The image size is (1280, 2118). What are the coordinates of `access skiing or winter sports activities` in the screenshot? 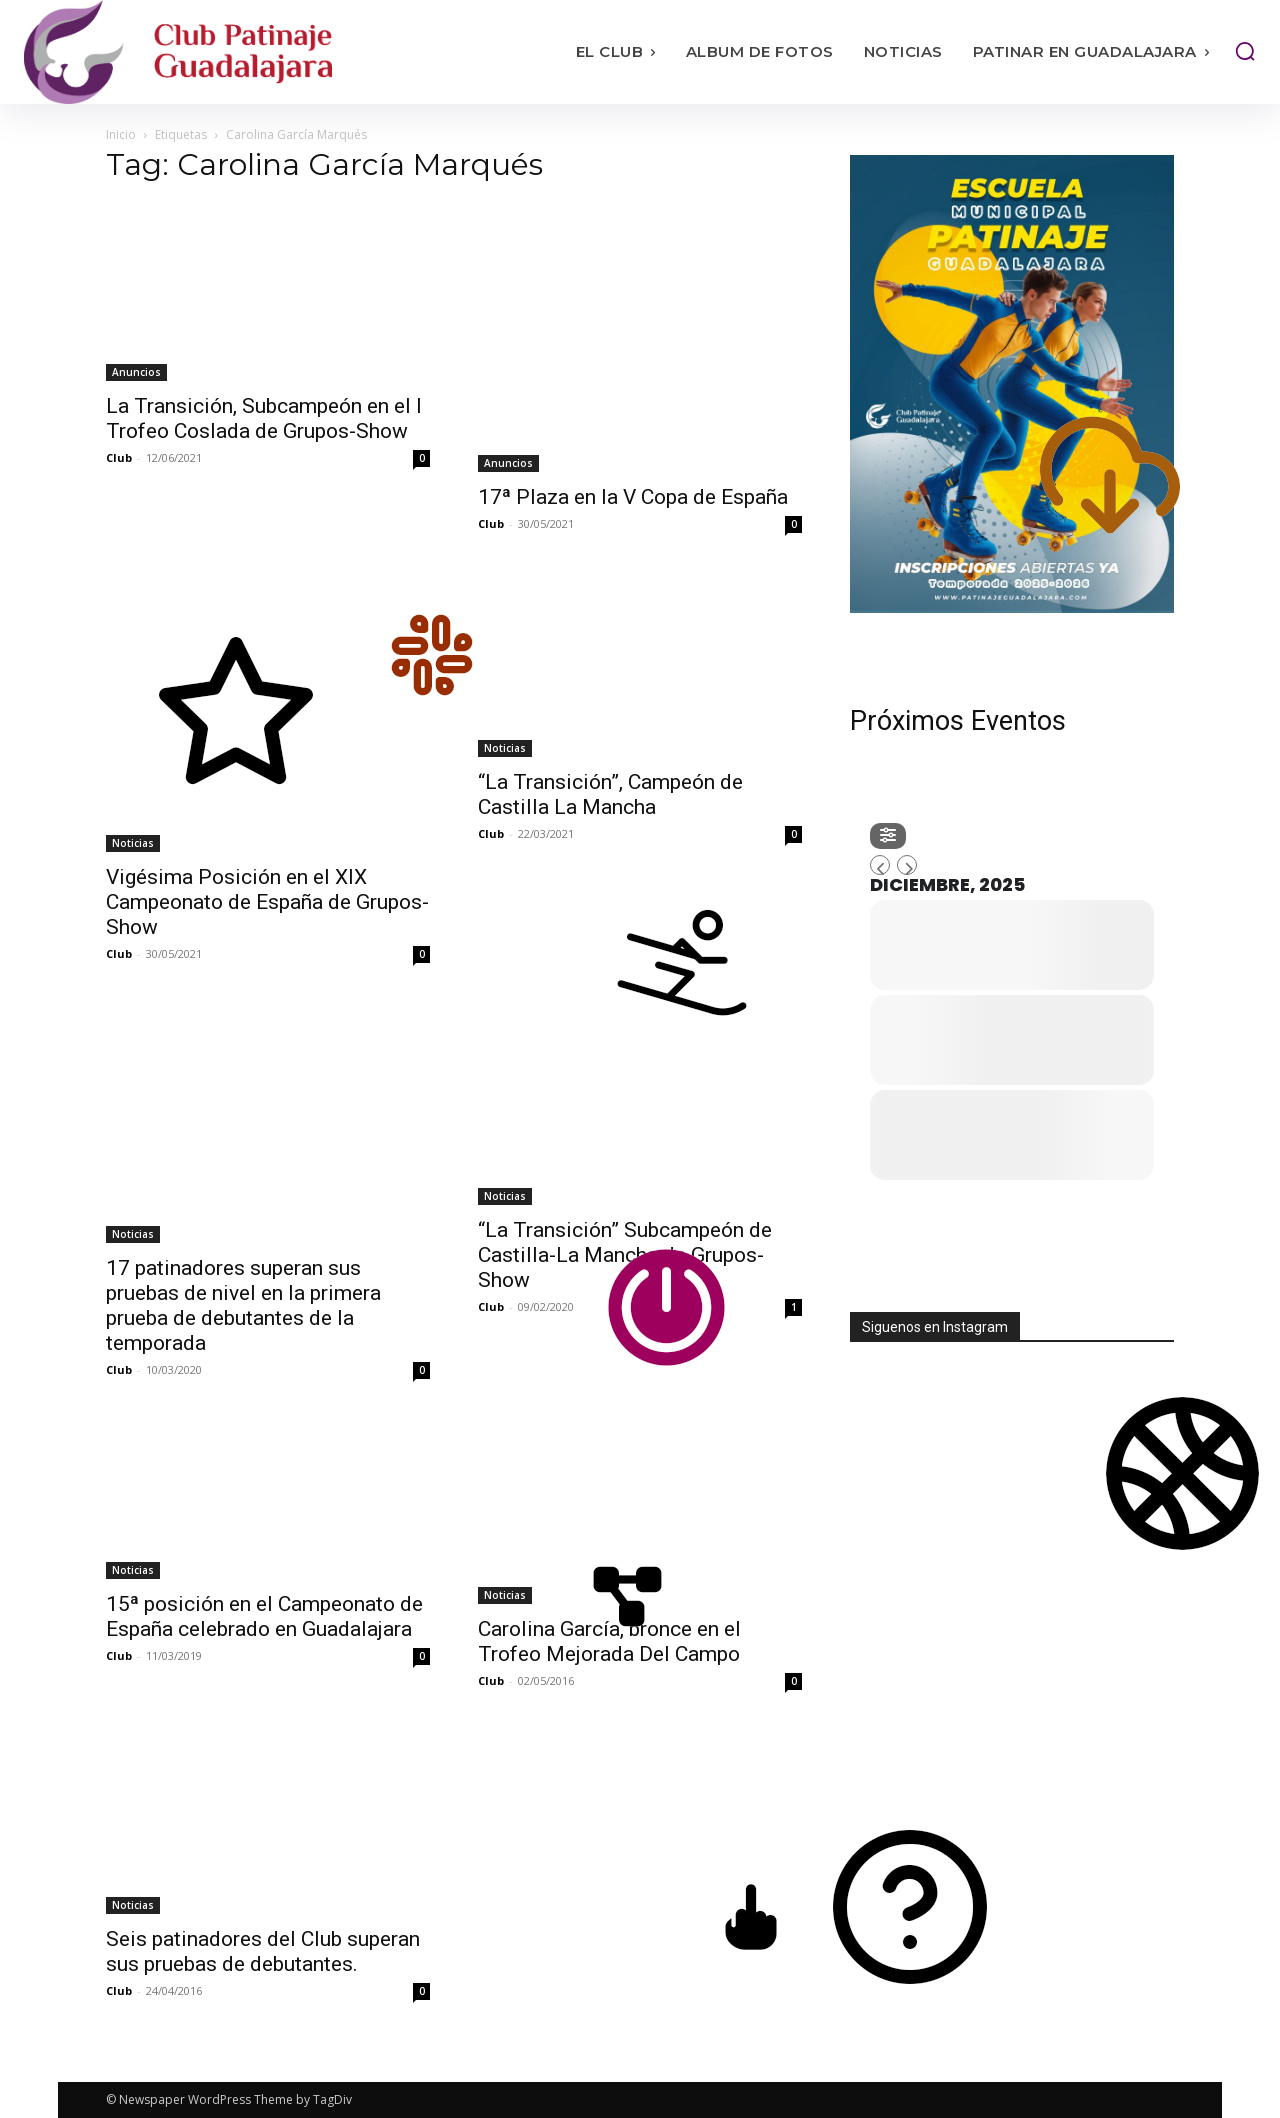 It's located at (682, 965).